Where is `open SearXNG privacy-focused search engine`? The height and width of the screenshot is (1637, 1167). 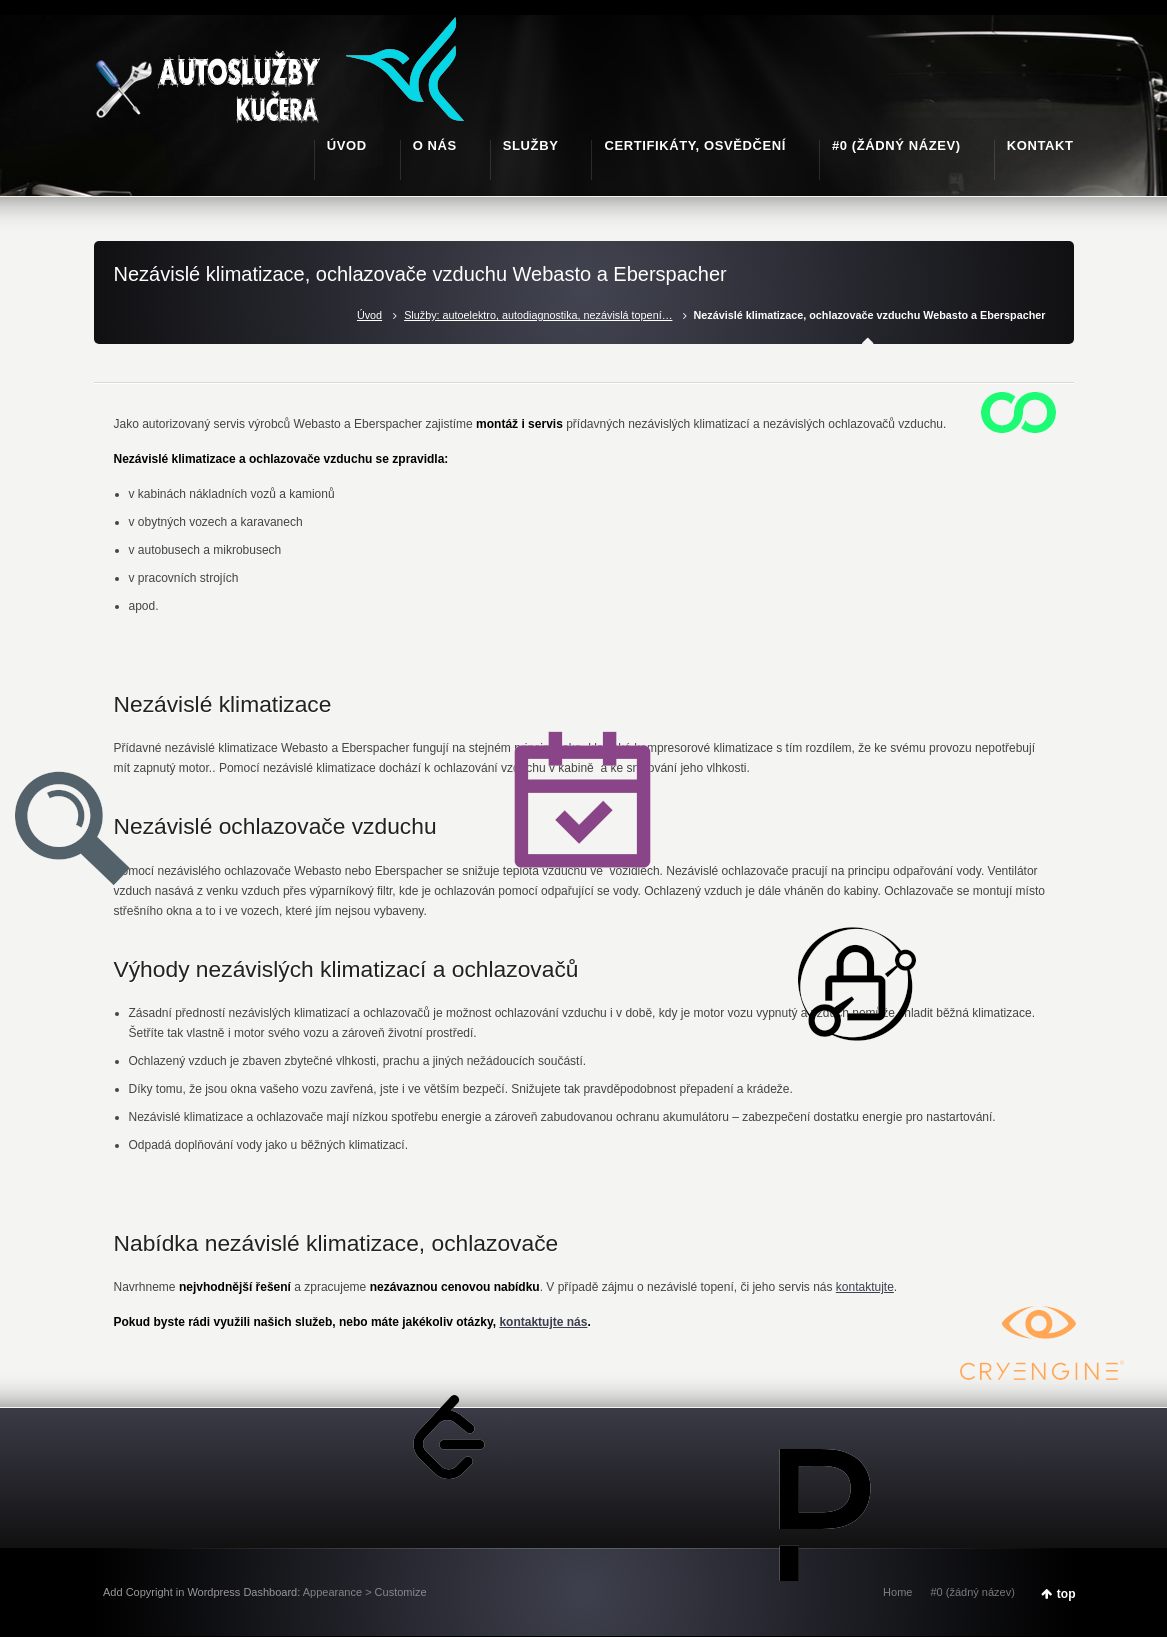 open SearXNG privacy-focused search engine is located at coordinates (72, 828).